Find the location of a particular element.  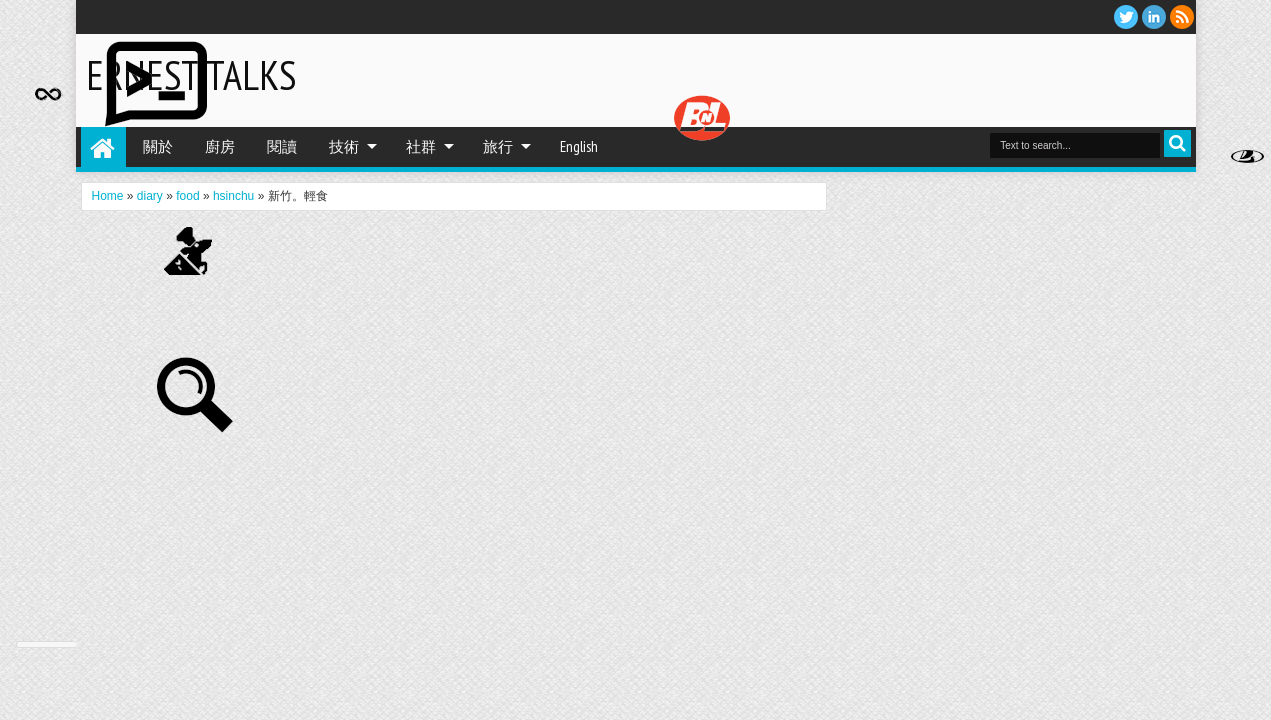

buy n large corporation logo from WALL-E is located at coordinates (702, 118).